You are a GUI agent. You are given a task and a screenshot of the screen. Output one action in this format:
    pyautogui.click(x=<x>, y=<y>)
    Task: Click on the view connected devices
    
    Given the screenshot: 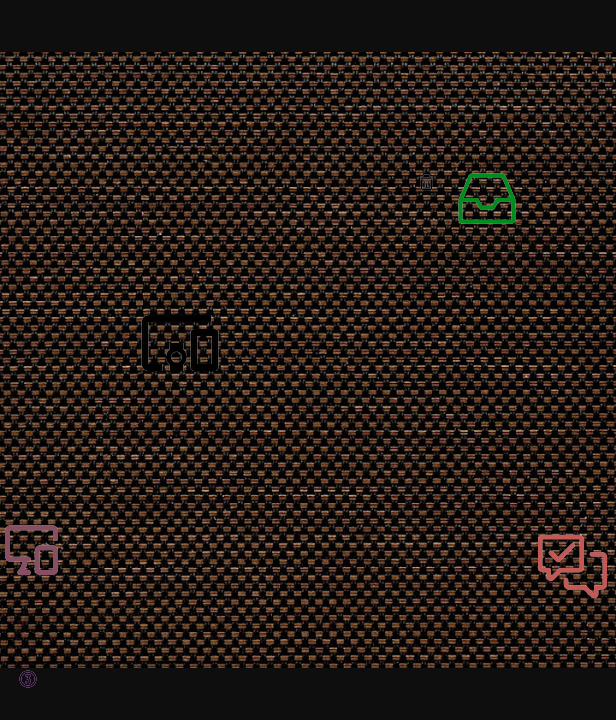 What is the action you would take?
    pyautogui.click(x=31, y=548)
    